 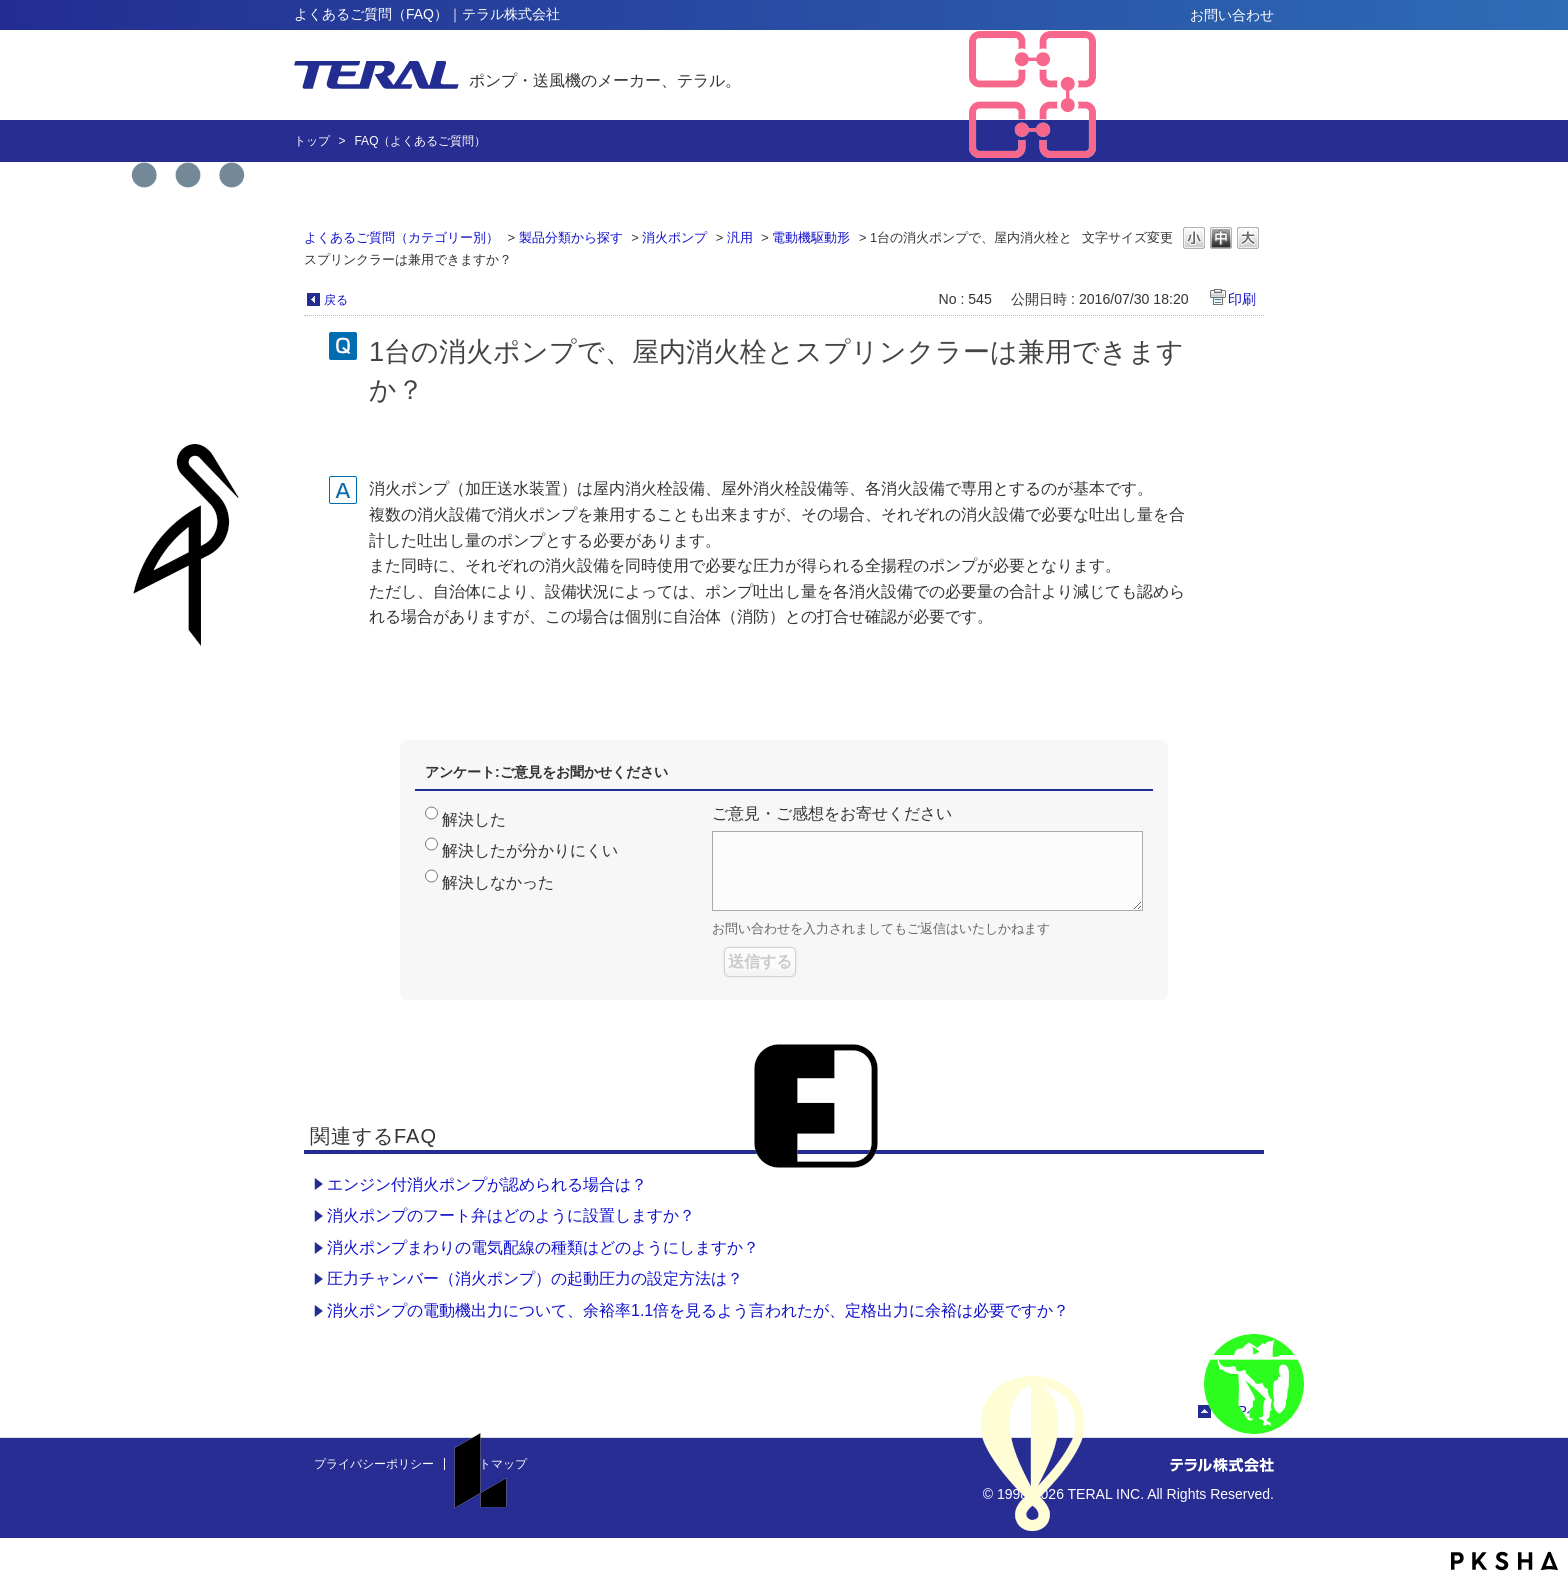 What do you see at coordinates (186, 545) in the screenshot?
I see `minio object storage service logo` at bounding box center [186, 545].